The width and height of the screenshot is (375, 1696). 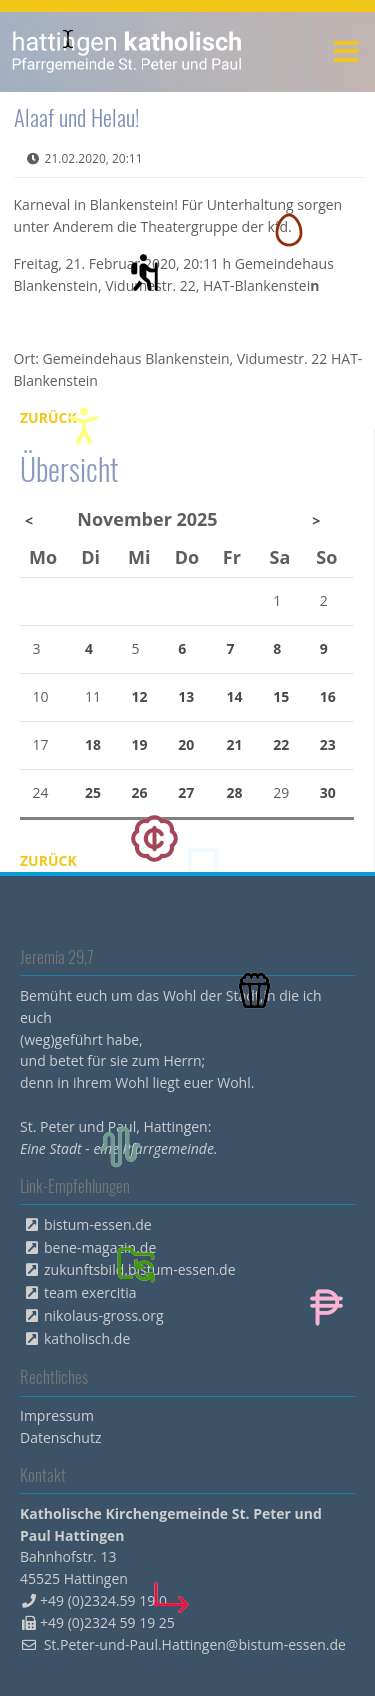 I want to click on access hiking trails or outdoor activities, so click(x=145, y=272).